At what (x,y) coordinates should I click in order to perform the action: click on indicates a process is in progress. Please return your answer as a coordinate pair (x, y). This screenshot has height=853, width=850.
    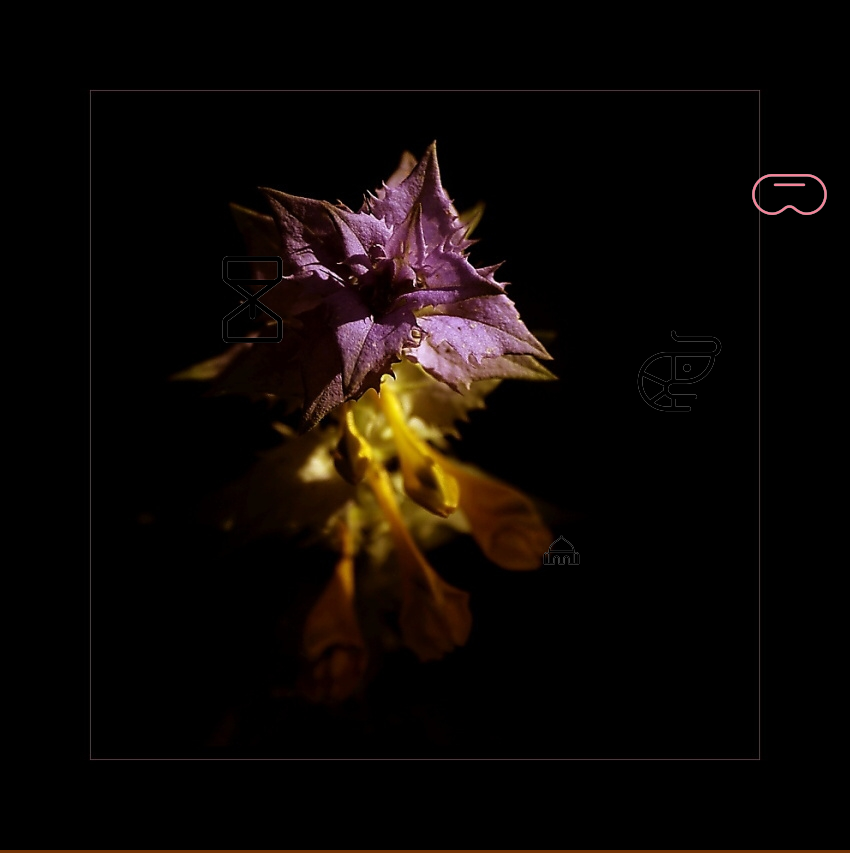
    Looking at the image, I should click on (252, 299).